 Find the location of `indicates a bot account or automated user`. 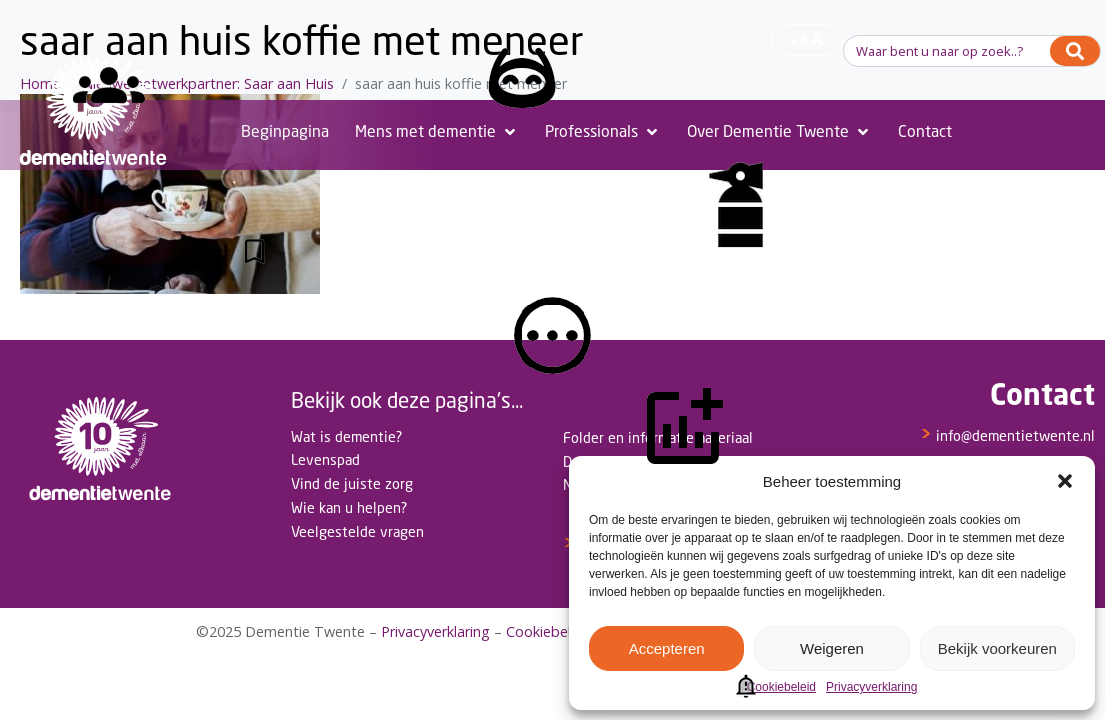

indicates a bot account or automated user is located at coordinates (522, 78).